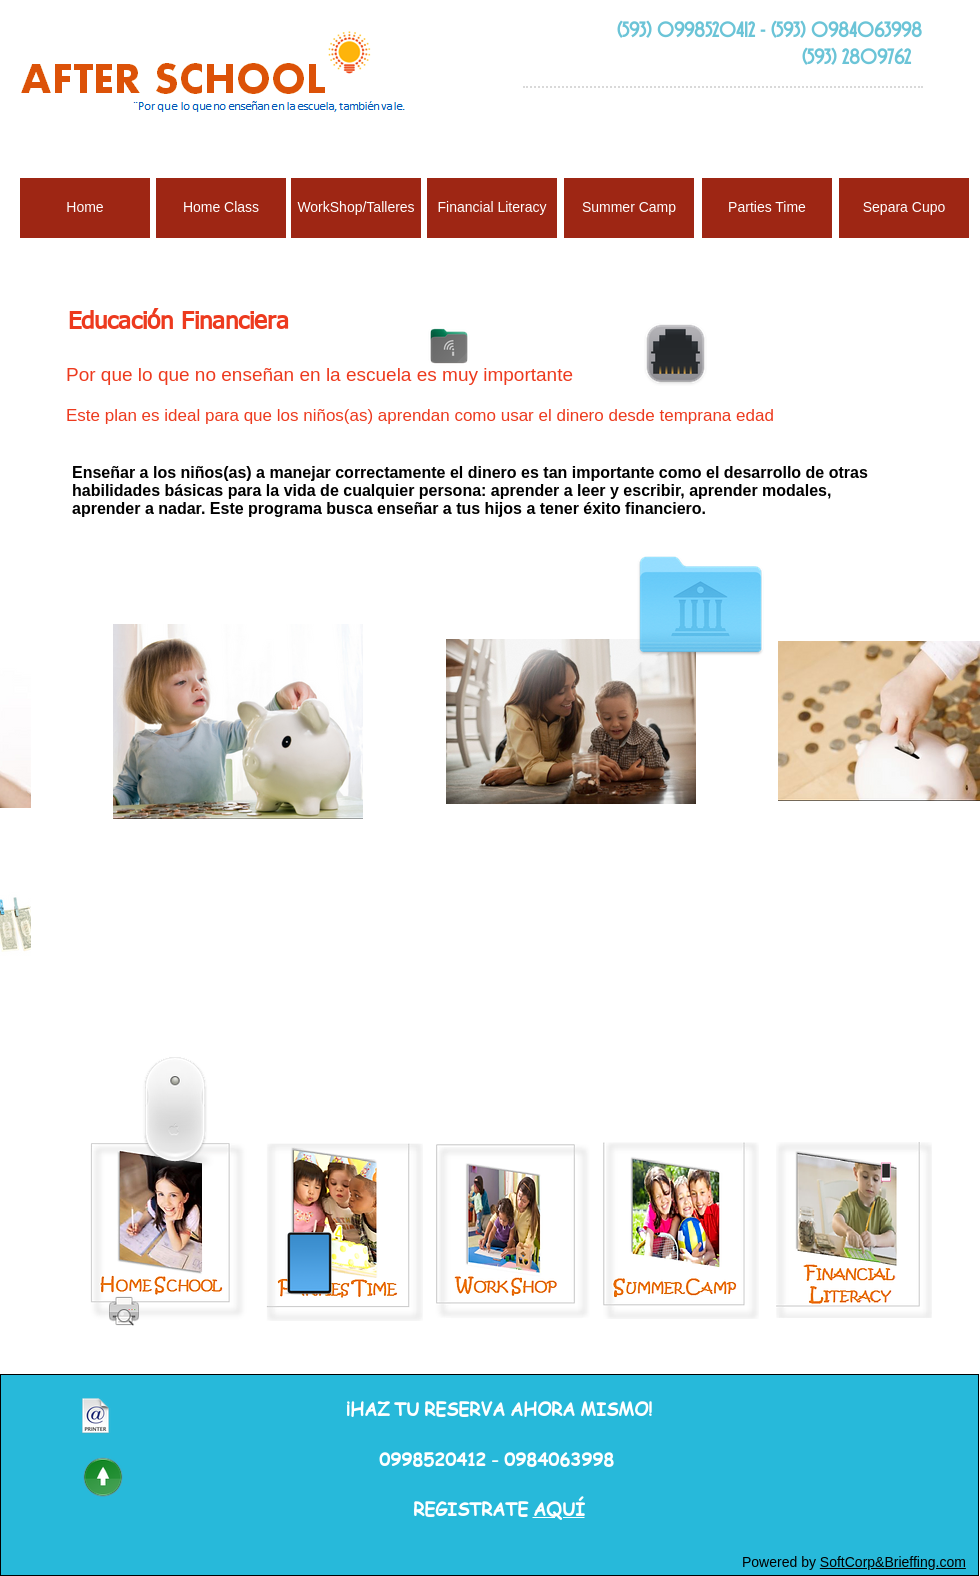 The height and width of the screenshot is (1576, 980). Describe the element at coordinates (124, 1311) in the screenshot. I see `preview document before printing` at that location.